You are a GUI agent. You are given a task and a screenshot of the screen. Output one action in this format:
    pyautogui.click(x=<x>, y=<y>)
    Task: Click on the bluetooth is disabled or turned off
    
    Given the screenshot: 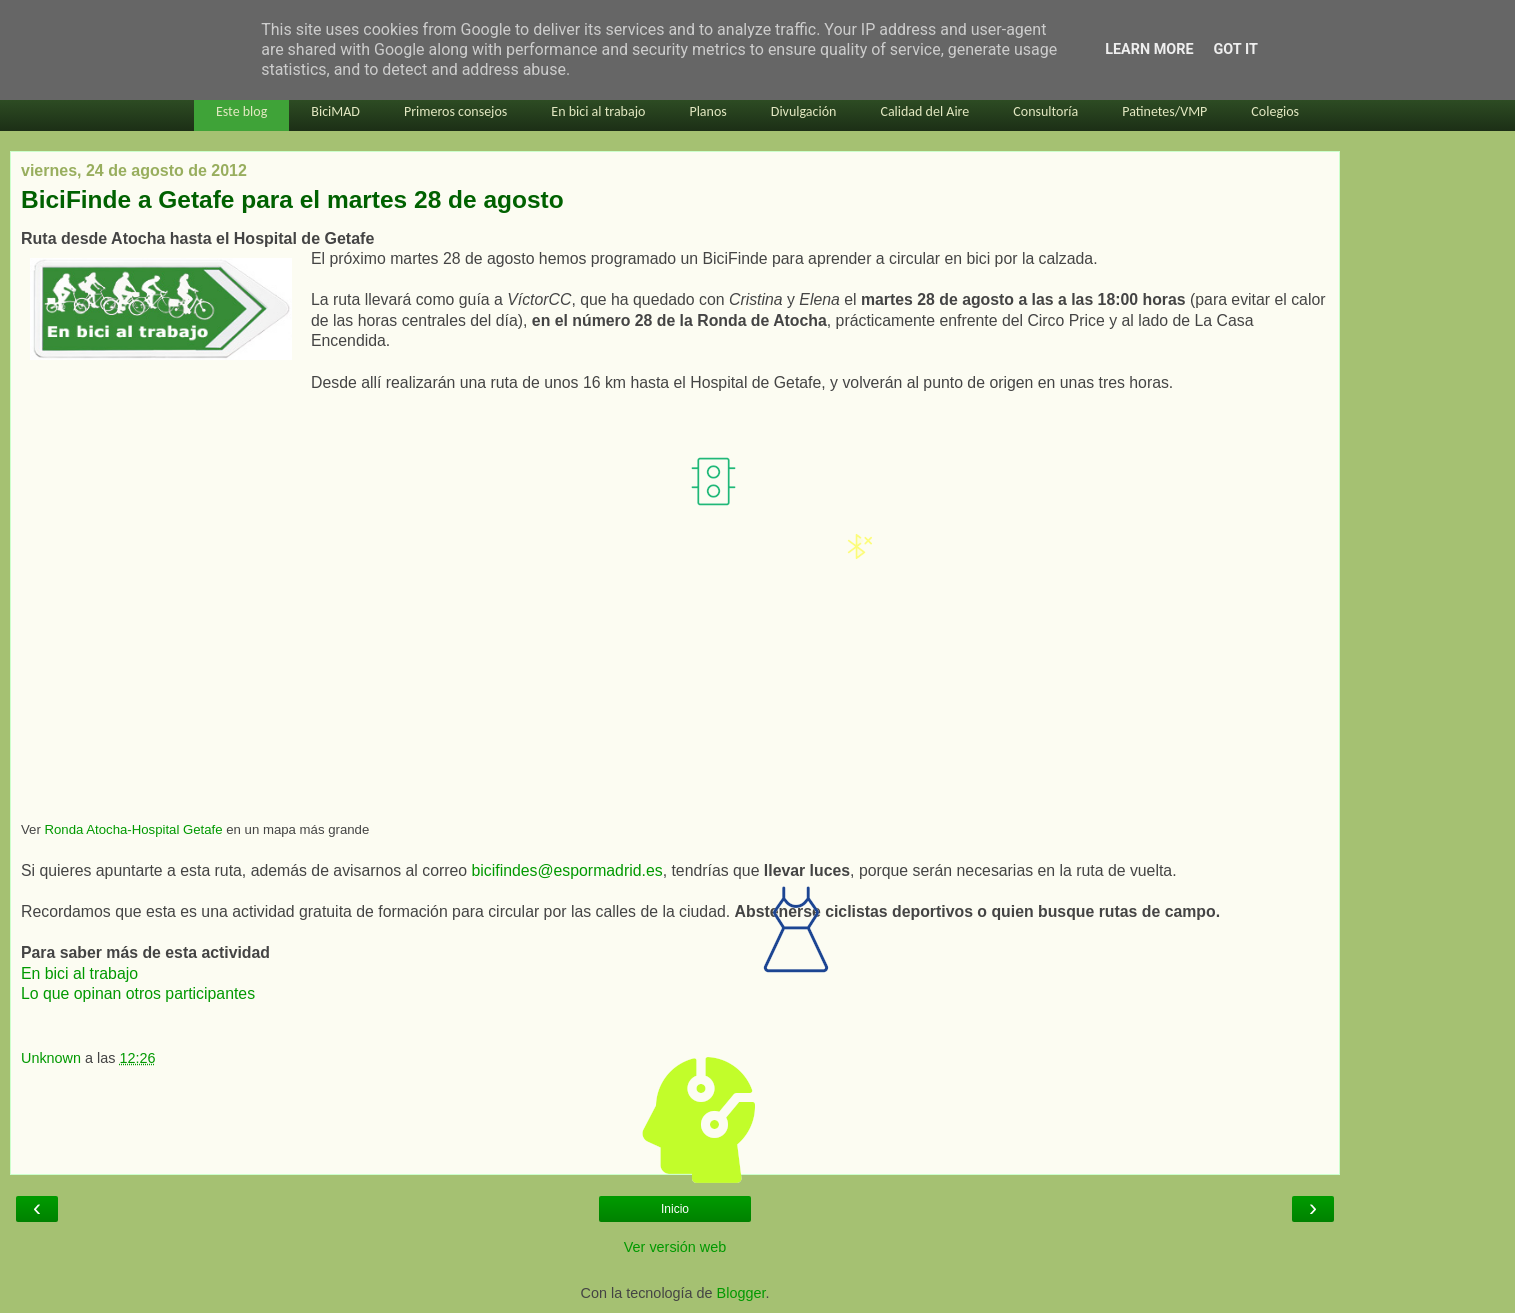 What is the action you would take?
    pyautogui.click(x=858, y=546)
    